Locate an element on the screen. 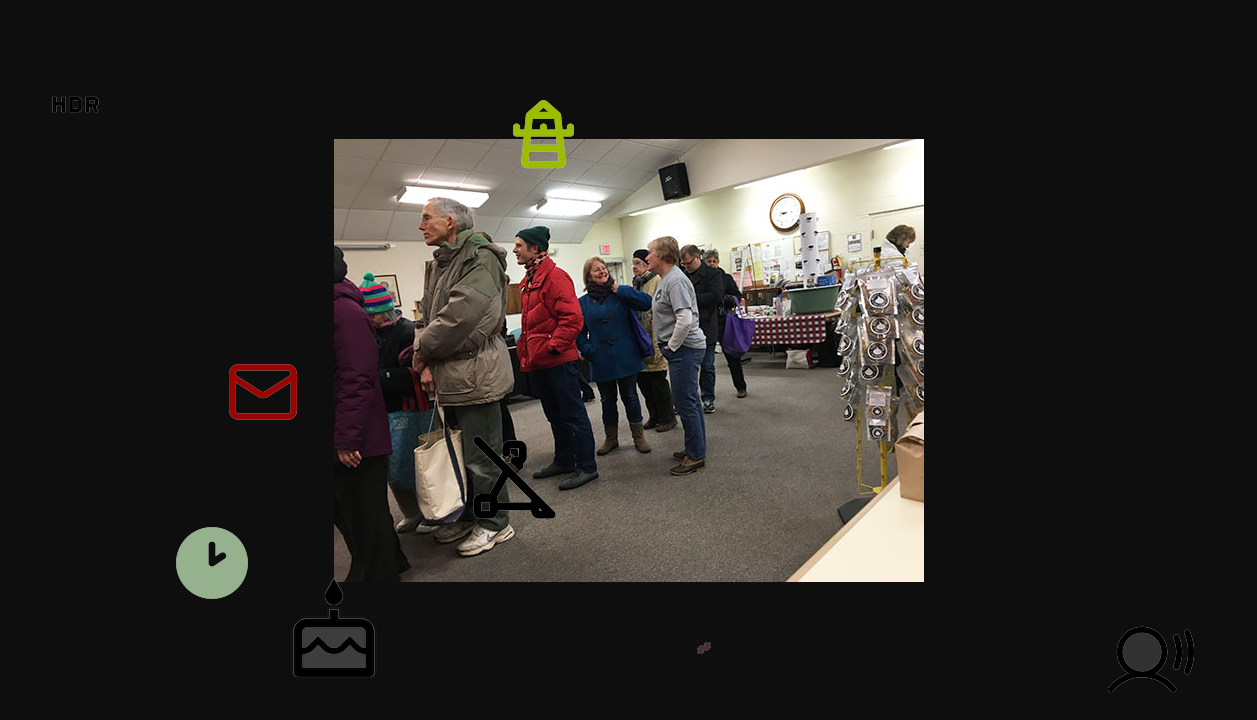 Image resolution: width=1257 pixels, height=720 pixels. user is speaking or broadcasting audio is located at coordinates (1149, 659).